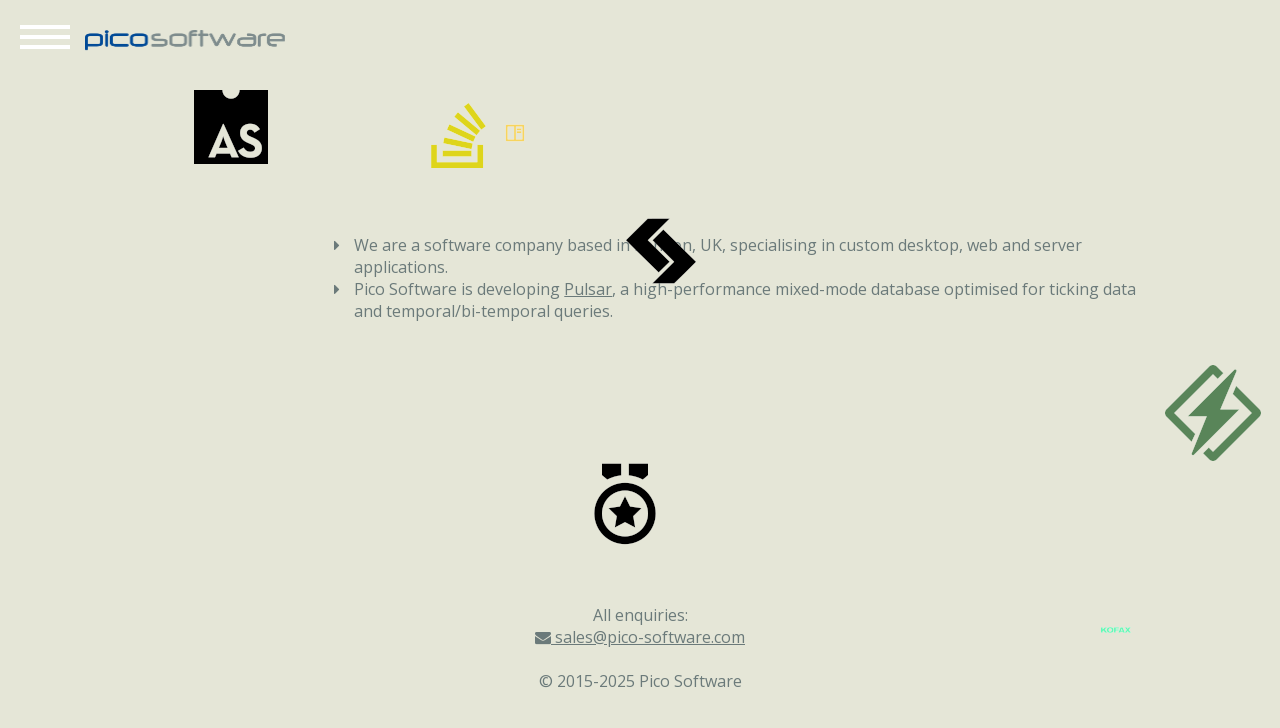  What do you see at coordinates (231, 127) in the screenshot?
I see `AssemblyScript programming language logo` at bounding box center [231, 127].